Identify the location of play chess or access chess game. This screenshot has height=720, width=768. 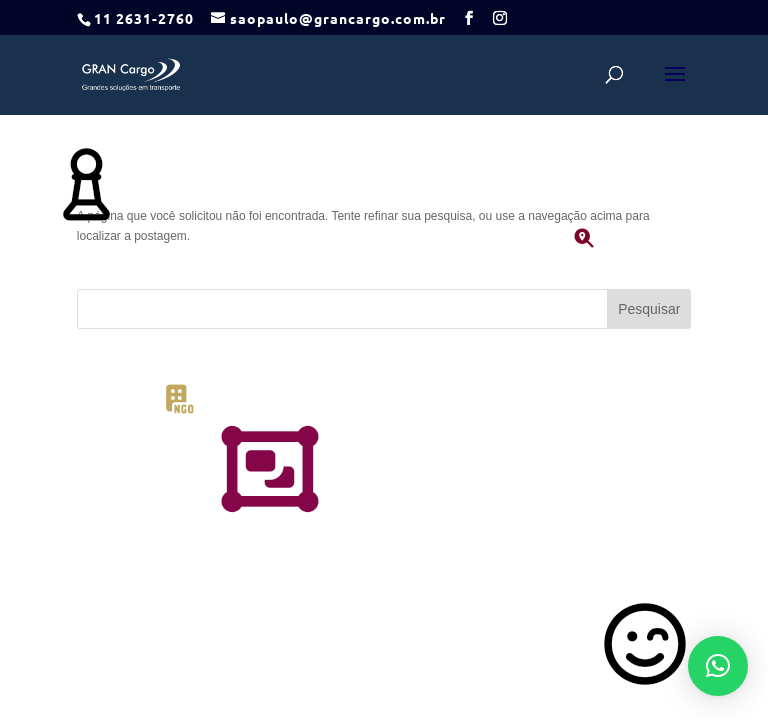
(86, 186).